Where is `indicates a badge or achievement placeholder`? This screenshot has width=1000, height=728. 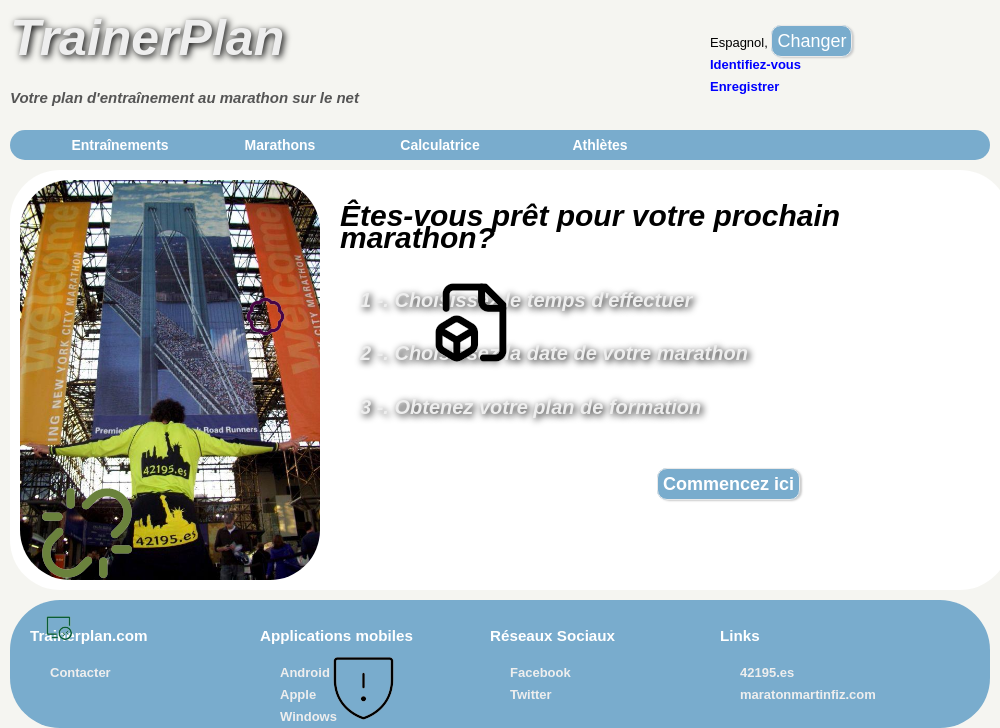 indicates a badge or achievement placeholder is located at coordinates (265, 316).